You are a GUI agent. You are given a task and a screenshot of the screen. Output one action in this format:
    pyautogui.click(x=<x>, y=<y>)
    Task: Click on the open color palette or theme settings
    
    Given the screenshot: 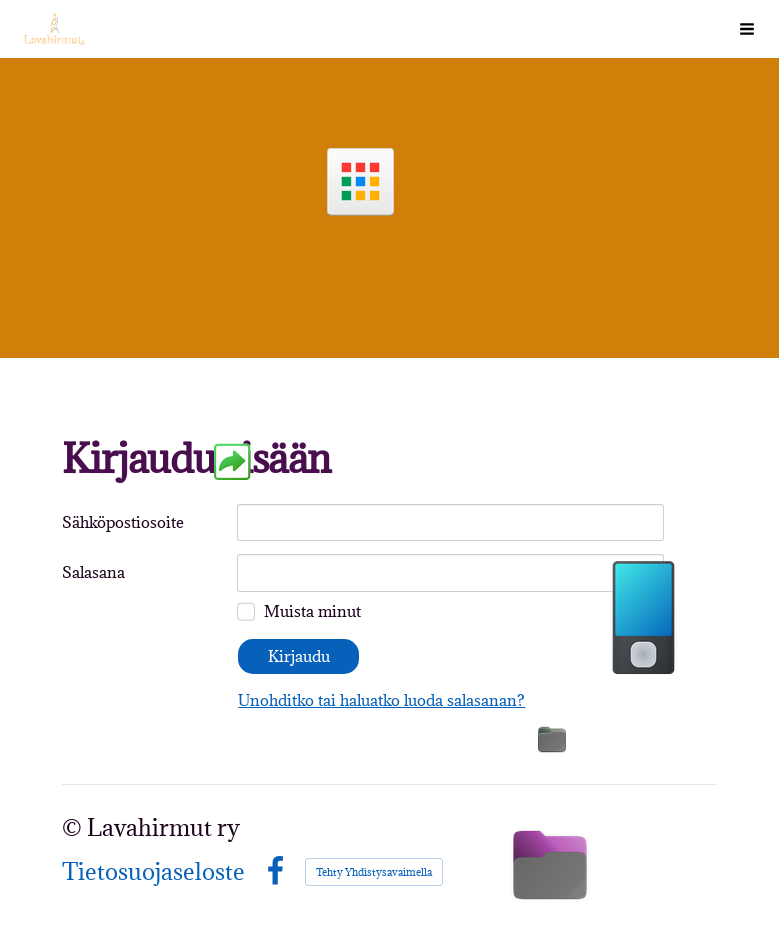 What is the action you would take?
    pyautogui.click(x=360, y=181)
    